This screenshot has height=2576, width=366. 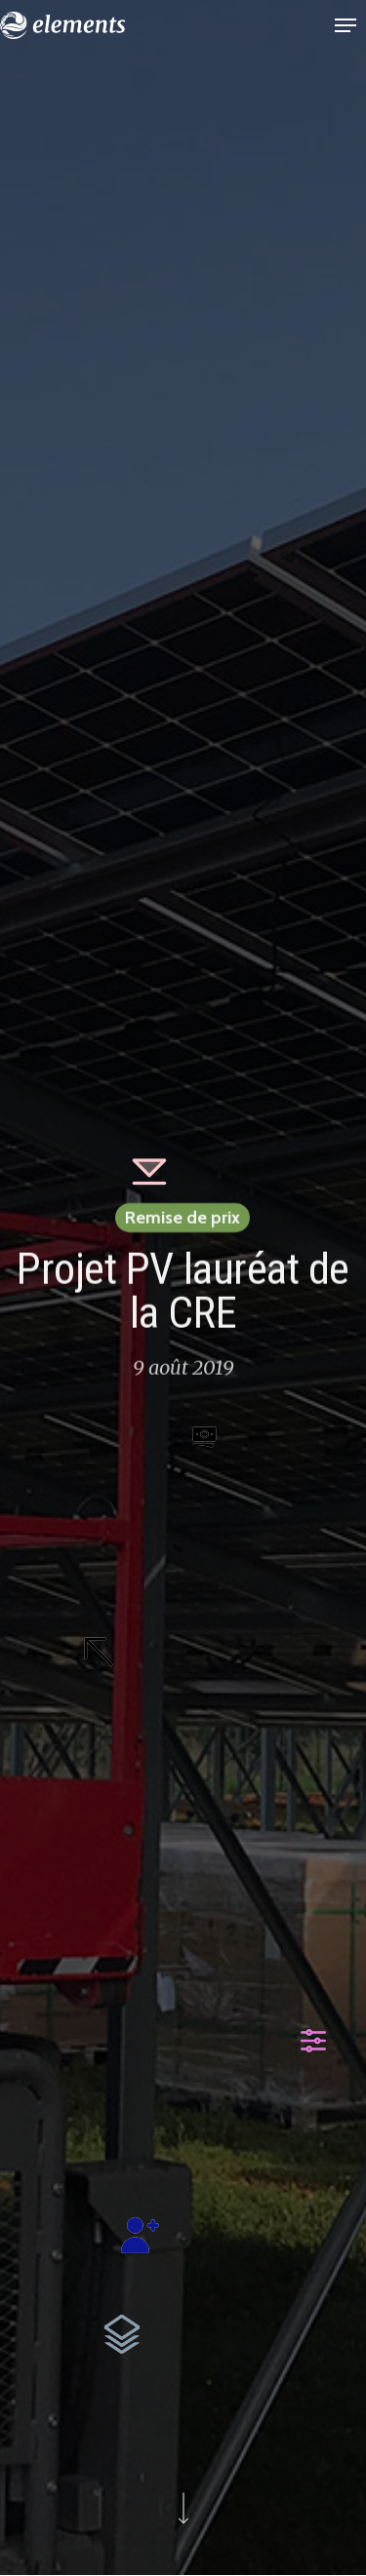 I want to click on navigate back to previous screen, so click(x=99, y=1652).